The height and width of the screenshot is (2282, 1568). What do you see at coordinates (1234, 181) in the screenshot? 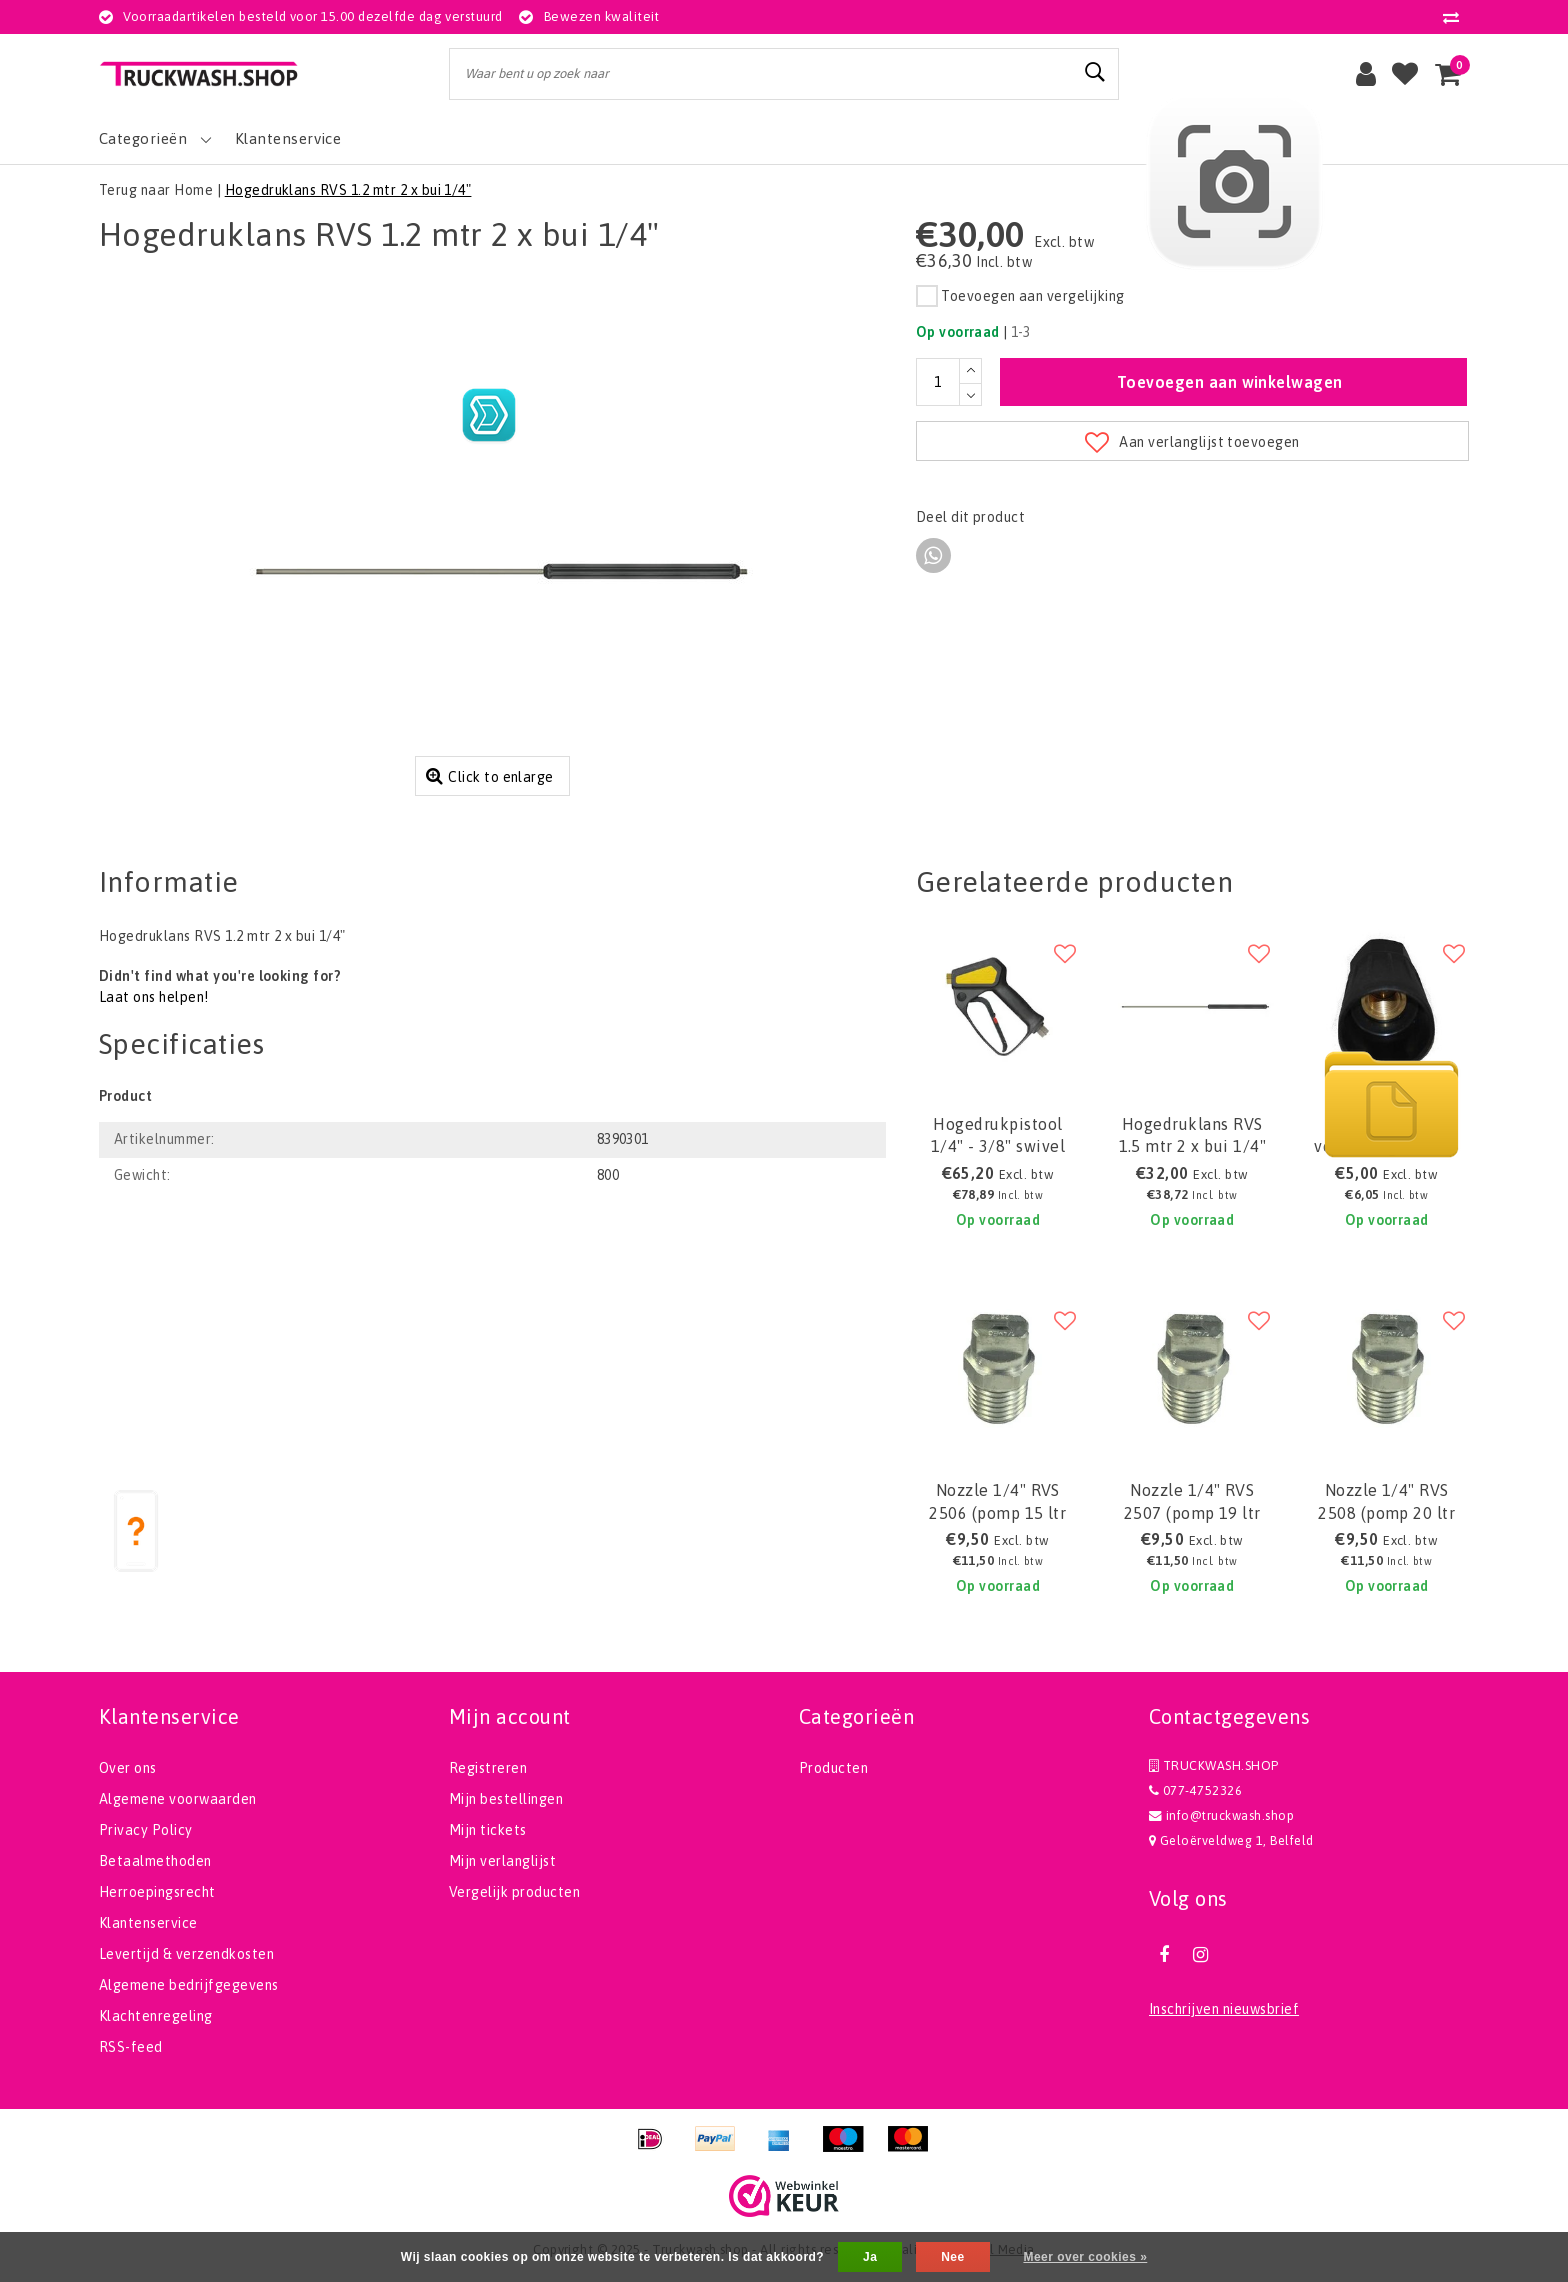
I see `open the screenshot capture tool` at bounding box center [1234, 181].